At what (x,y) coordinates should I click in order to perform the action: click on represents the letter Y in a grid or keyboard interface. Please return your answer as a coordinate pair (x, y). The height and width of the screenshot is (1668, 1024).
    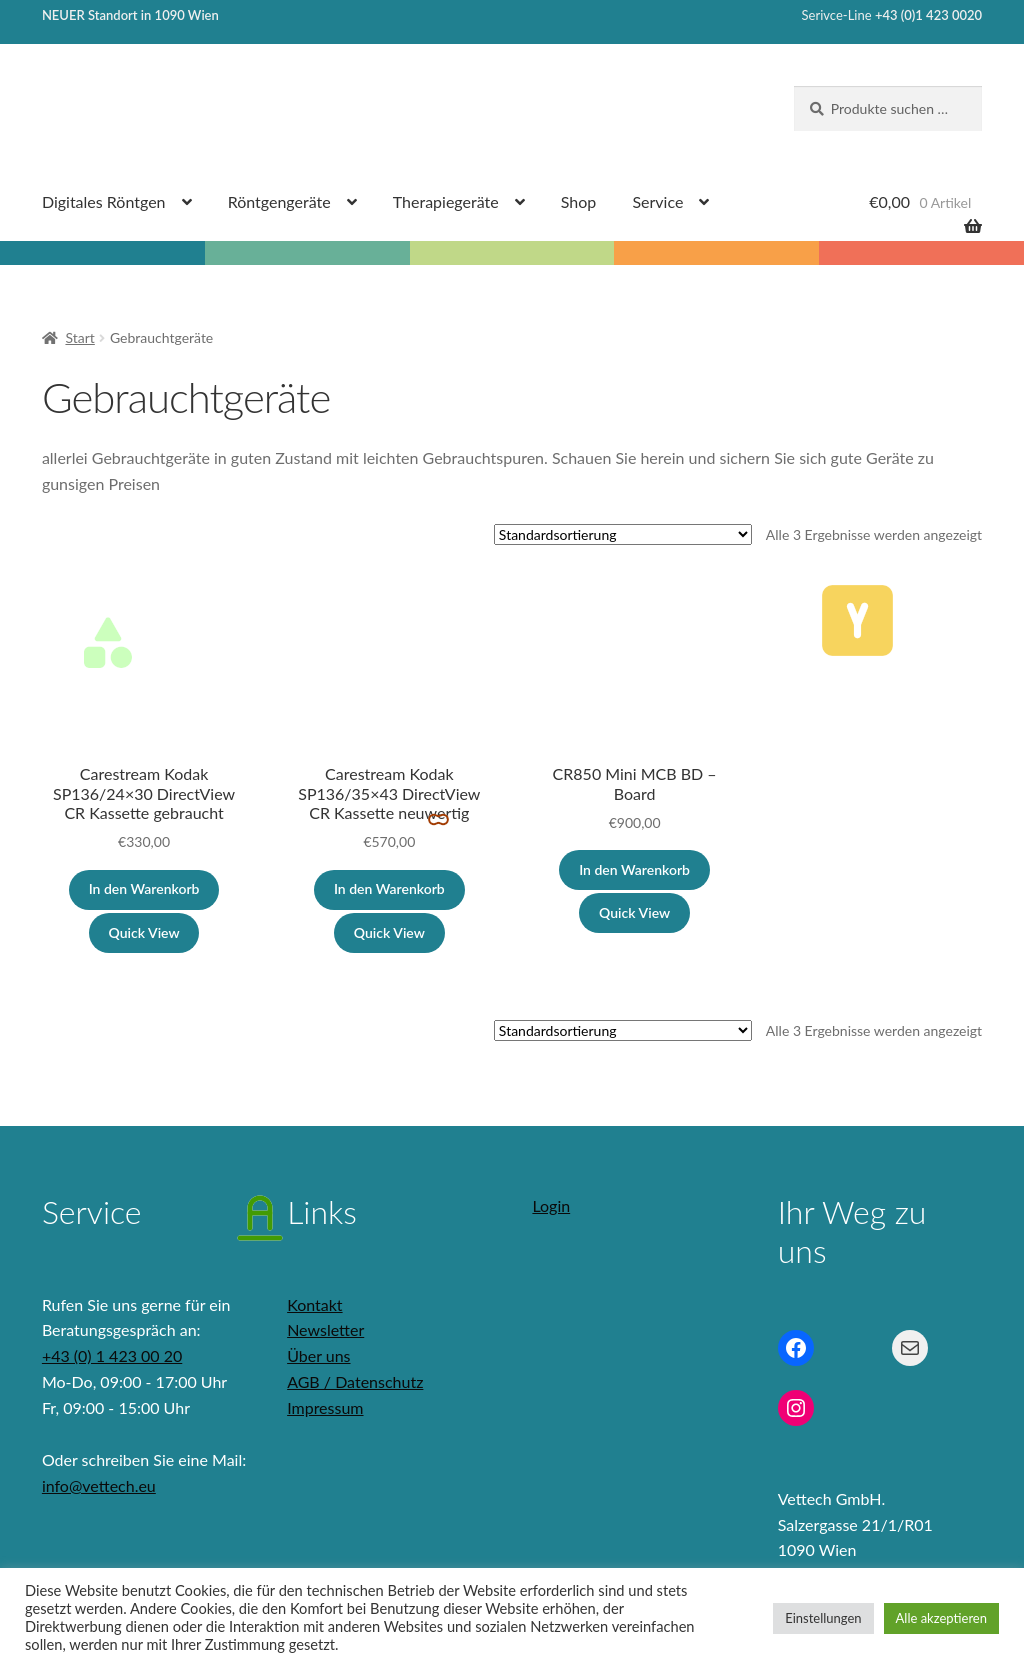
    Looking at the image, I should click on (857, 620).